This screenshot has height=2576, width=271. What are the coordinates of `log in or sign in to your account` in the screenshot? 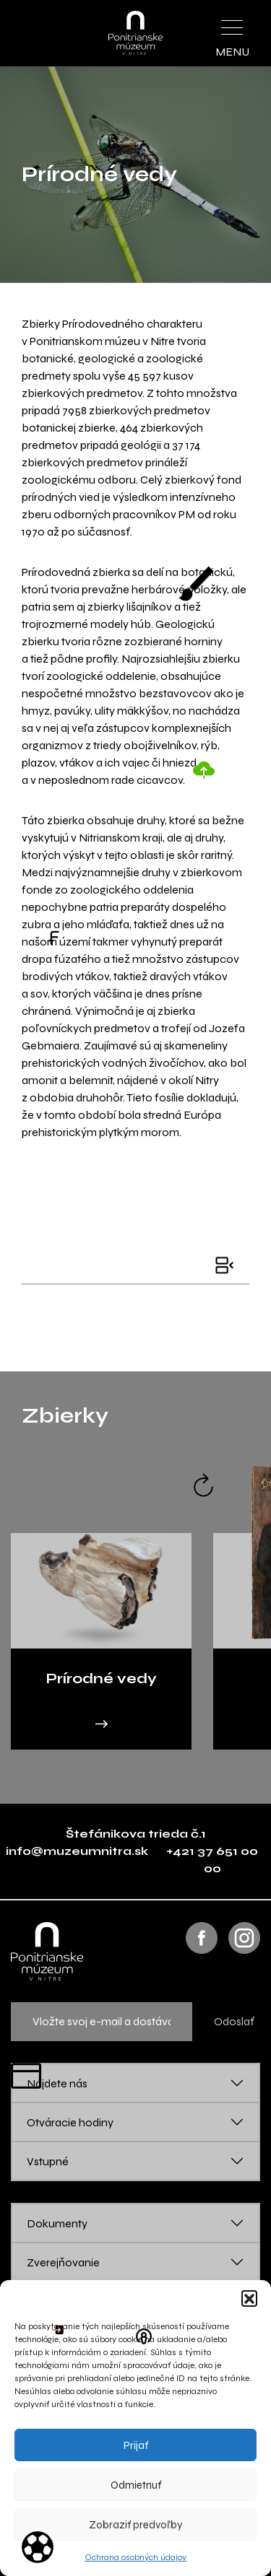 It's located at (58, 2330).